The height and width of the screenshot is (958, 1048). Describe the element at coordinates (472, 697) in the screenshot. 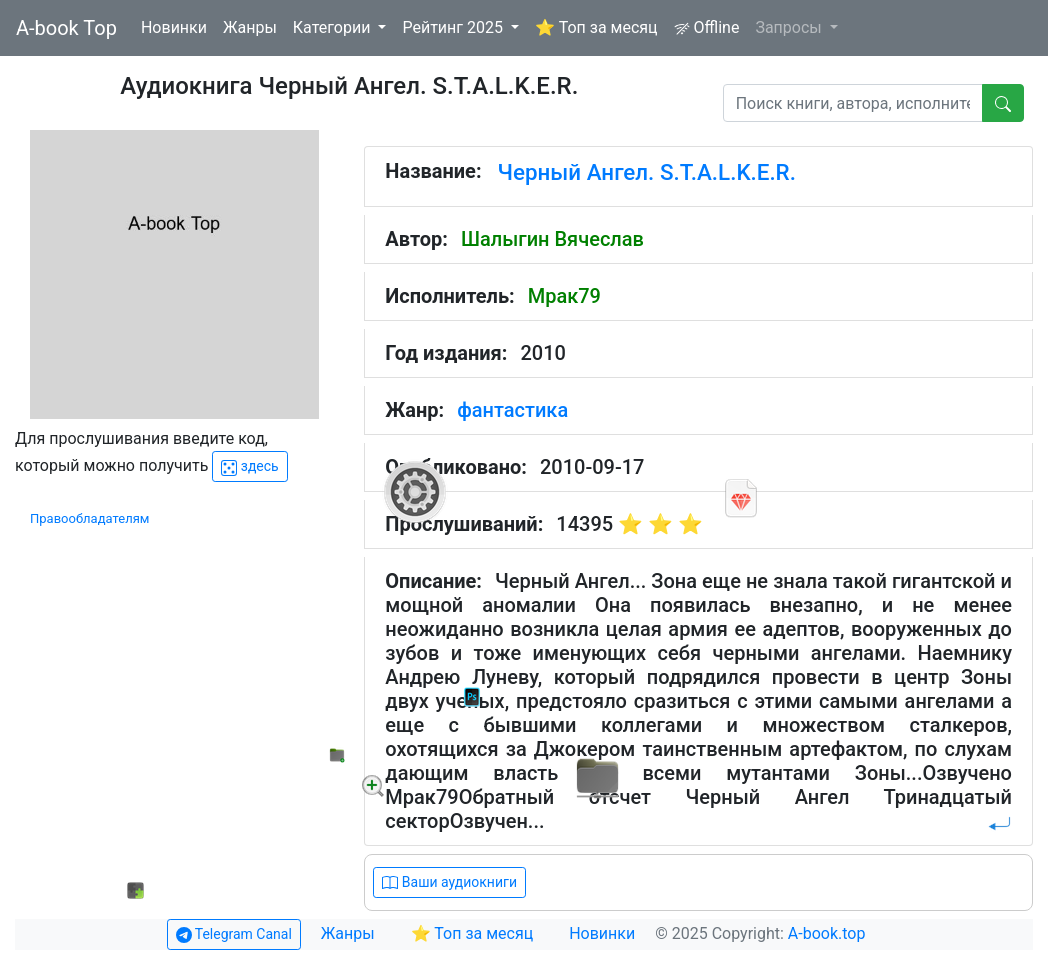

I see `adobe photoshop file type indicator` at that location.